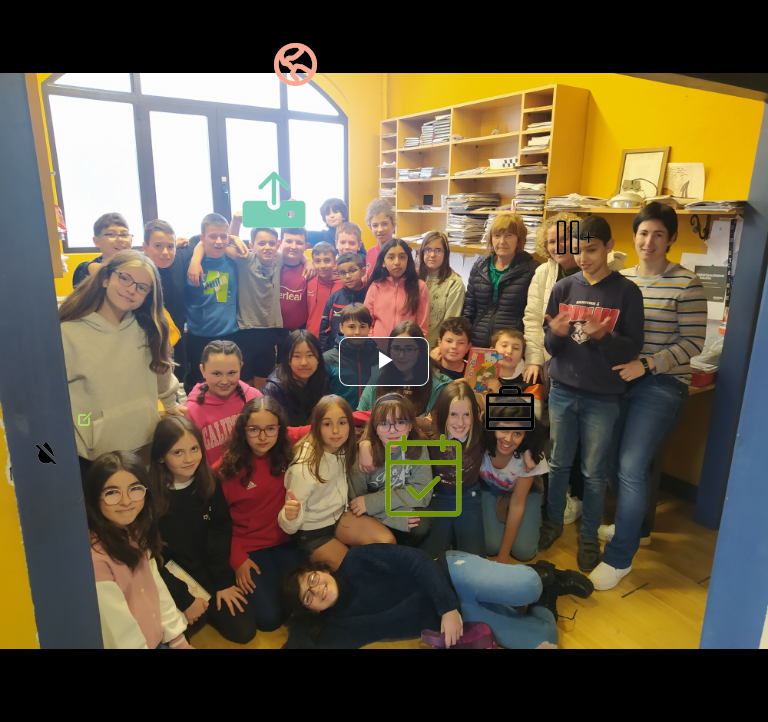 The image size is (768, 722). What do you see at coordinates (423, 478) in the screenshot?
I see `confirm or schedule an appointment` at bounding box center [423, 478].